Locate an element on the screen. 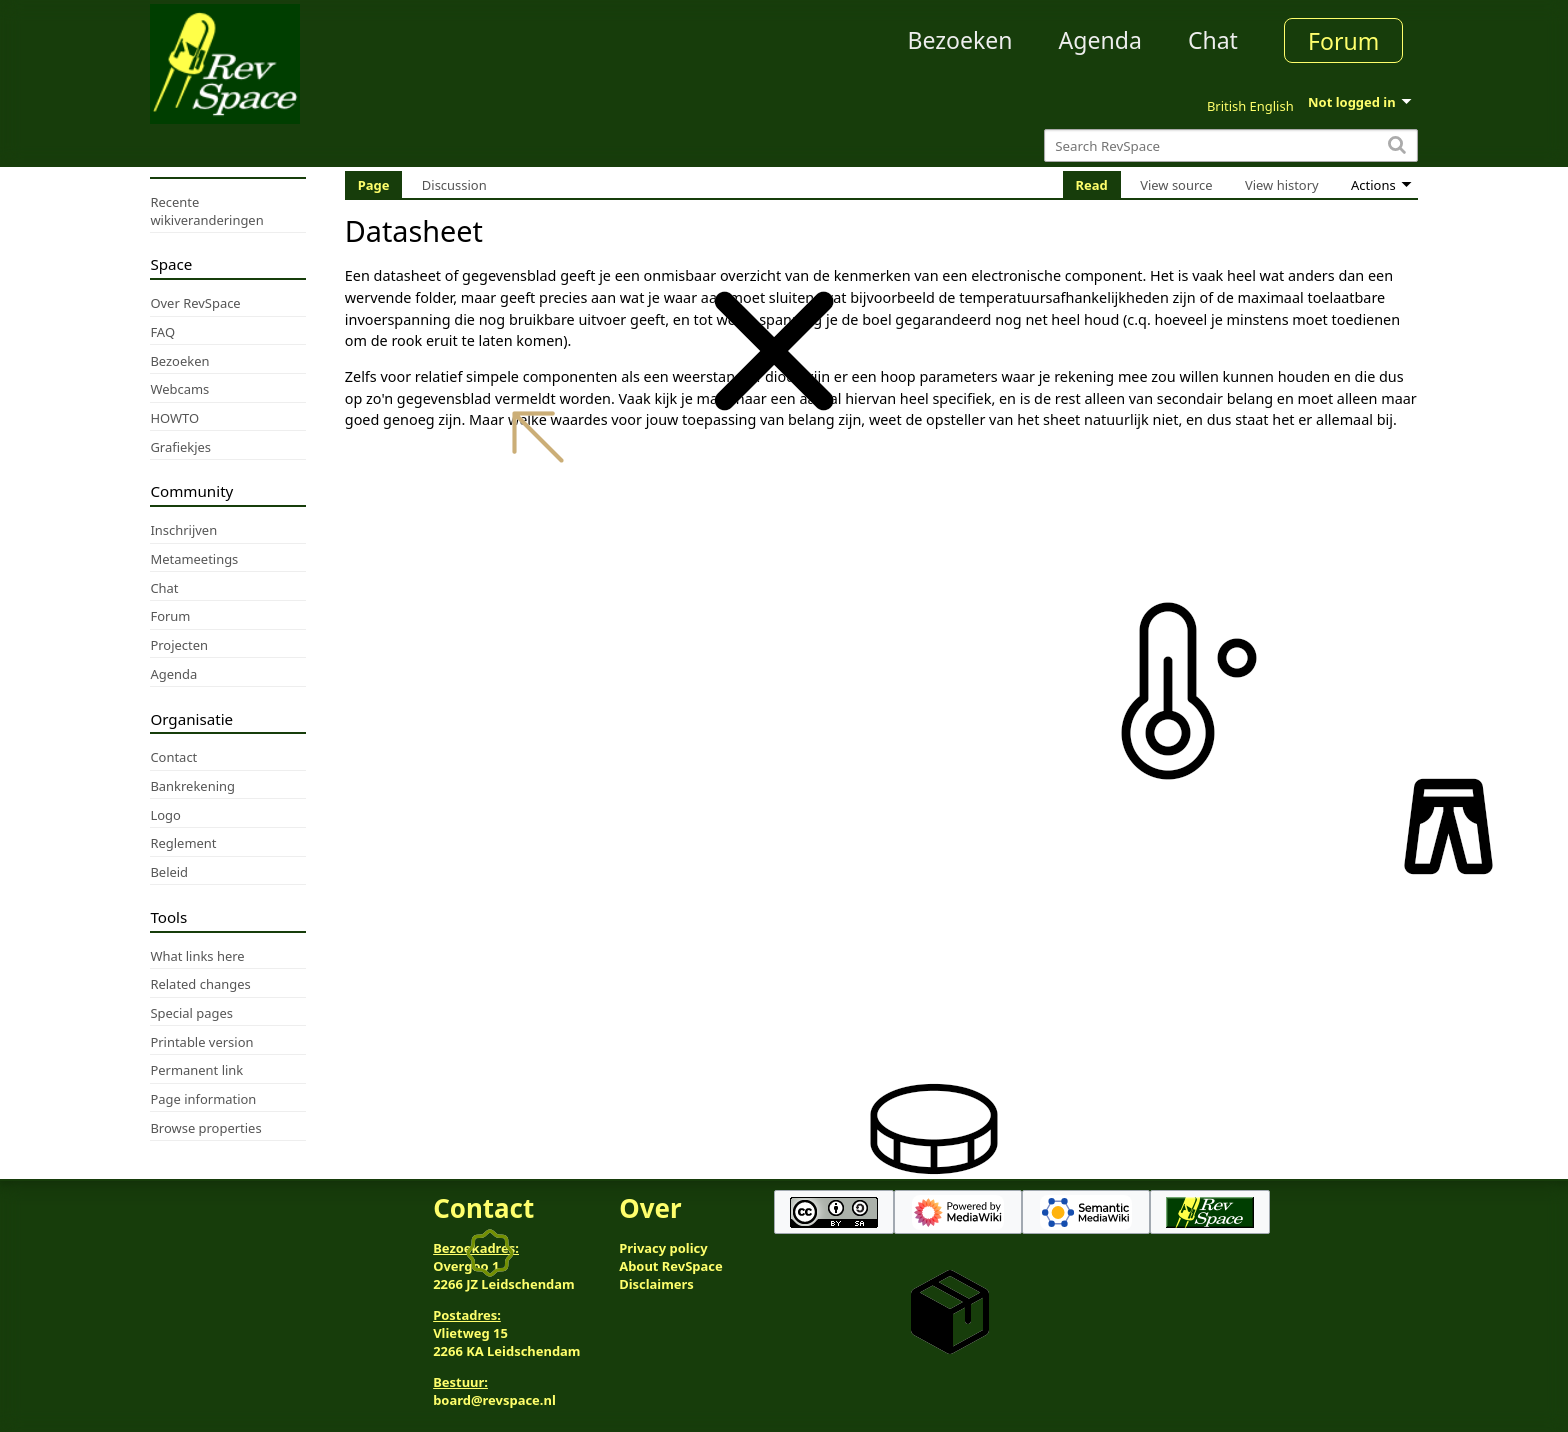  view package or shipment details is located at coordinates (950, 1312).